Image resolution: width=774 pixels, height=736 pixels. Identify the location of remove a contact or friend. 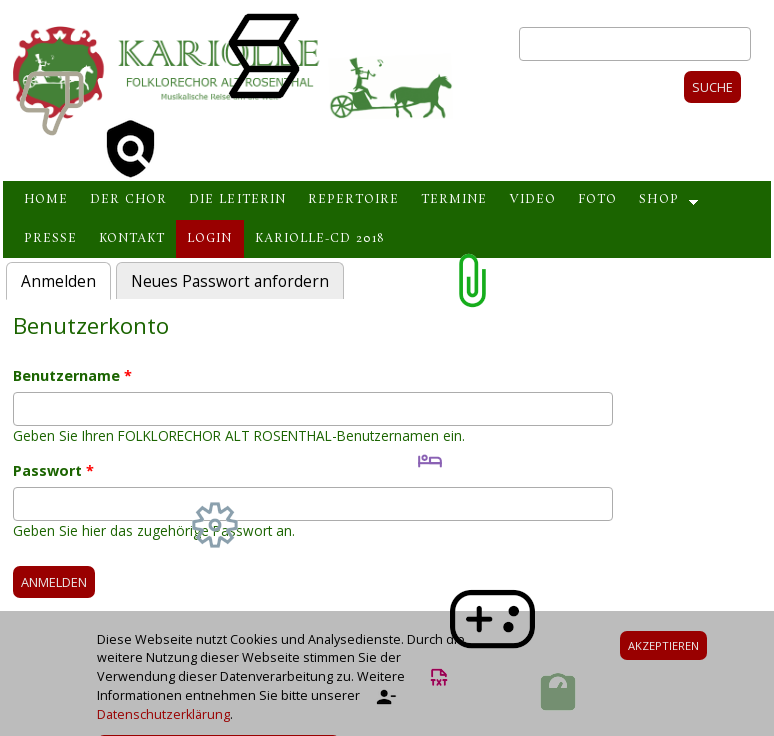
(386, 697).